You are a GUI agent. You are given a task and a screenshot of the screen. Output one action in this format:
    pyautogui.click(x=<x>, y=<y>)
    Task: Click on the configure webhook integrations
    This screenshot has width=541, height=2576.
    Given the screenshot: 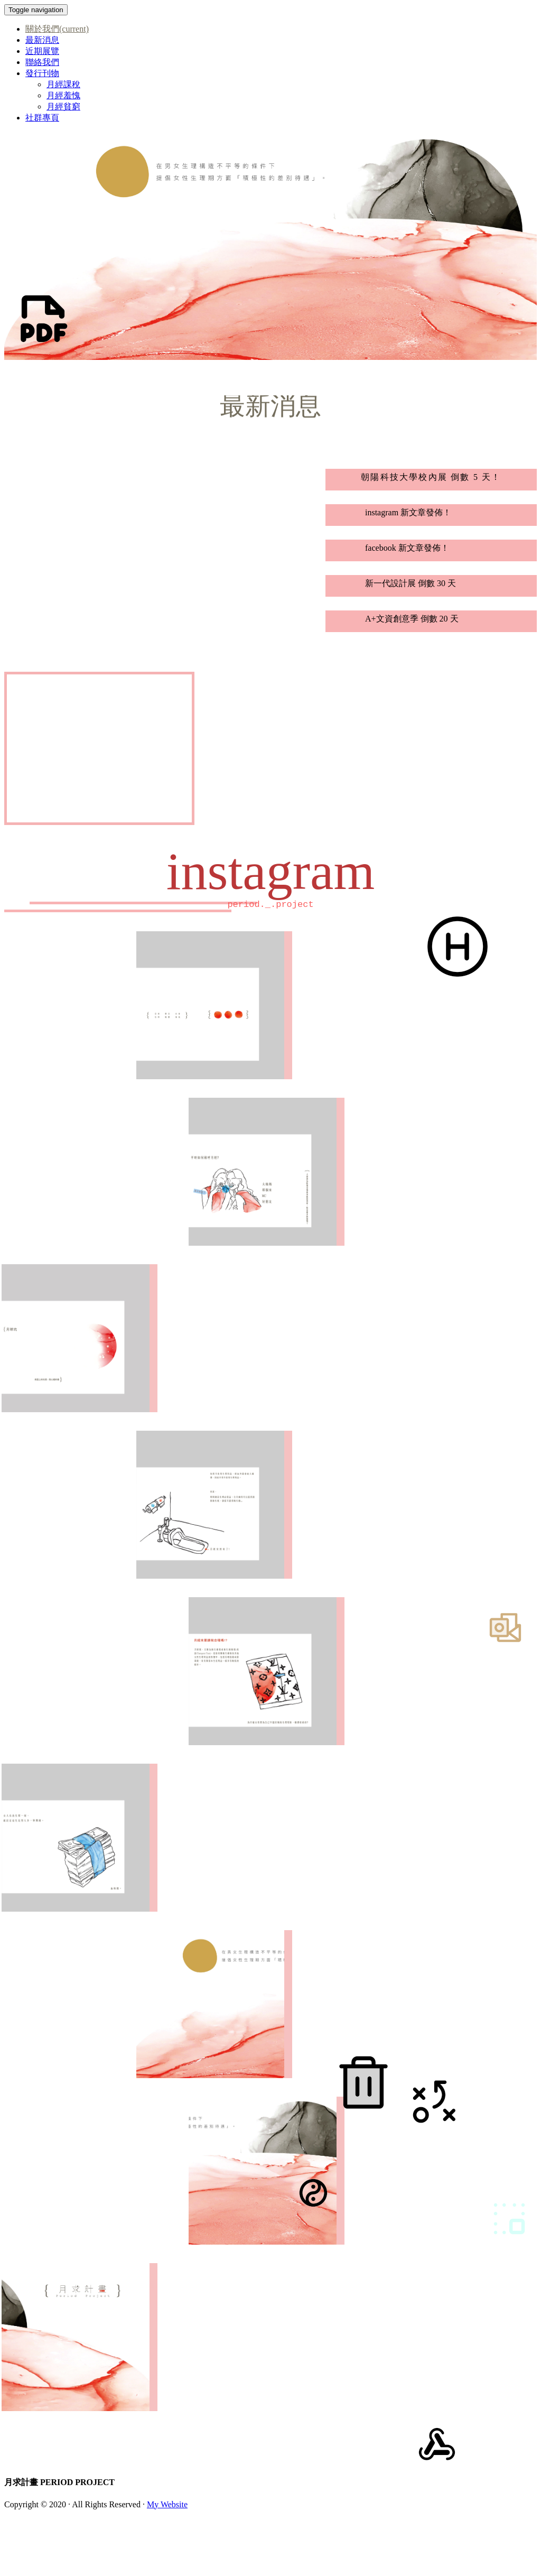 What is the action you would take?
    pyautogui.click(x=437, y=2446)
    